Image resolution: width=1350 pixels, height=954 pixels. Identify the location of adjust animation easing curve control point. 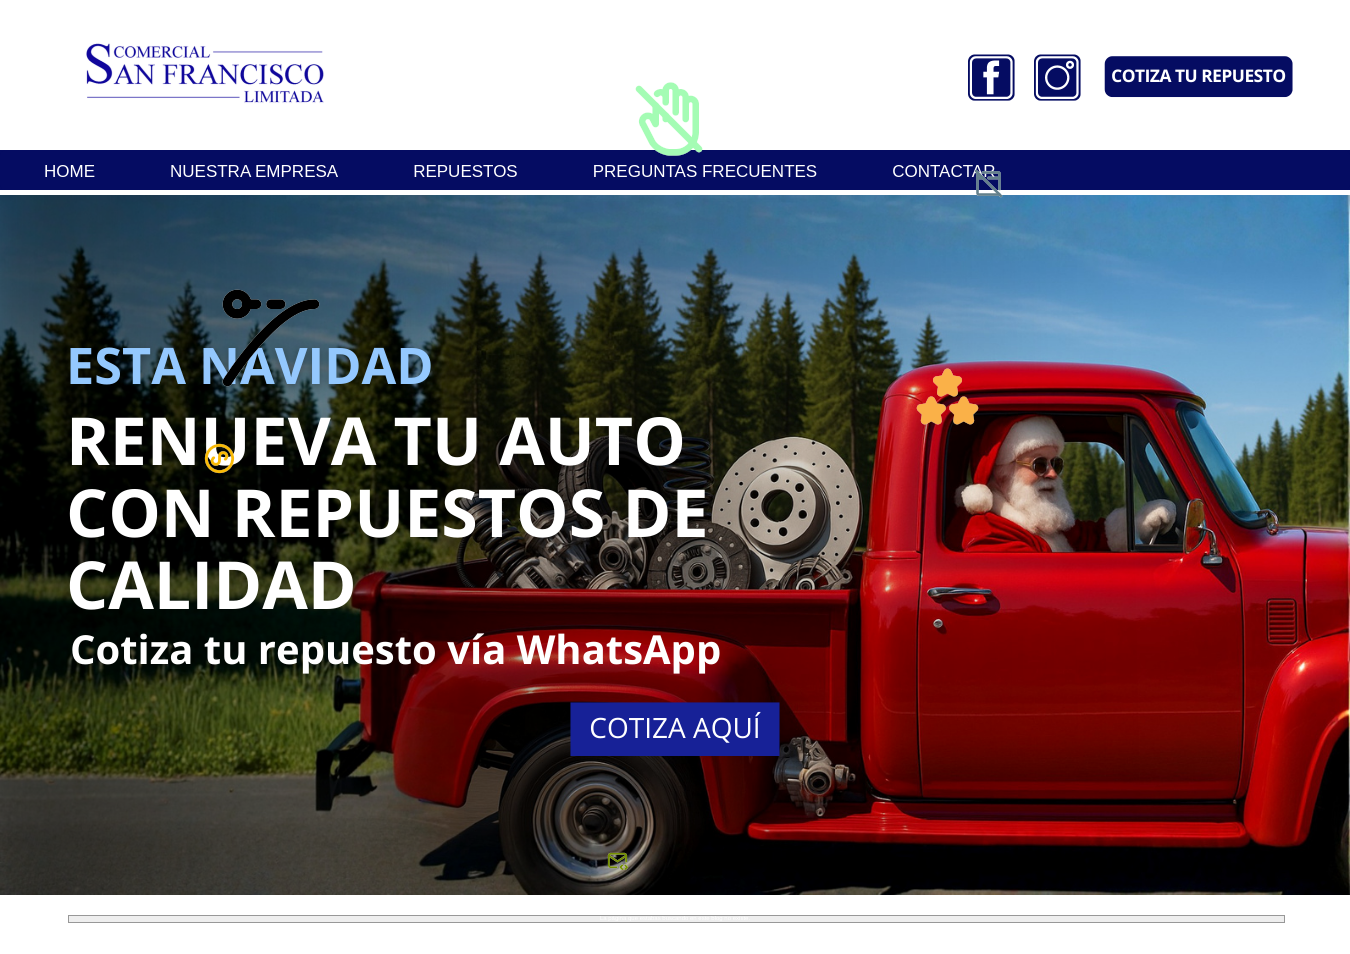
(271, 338).